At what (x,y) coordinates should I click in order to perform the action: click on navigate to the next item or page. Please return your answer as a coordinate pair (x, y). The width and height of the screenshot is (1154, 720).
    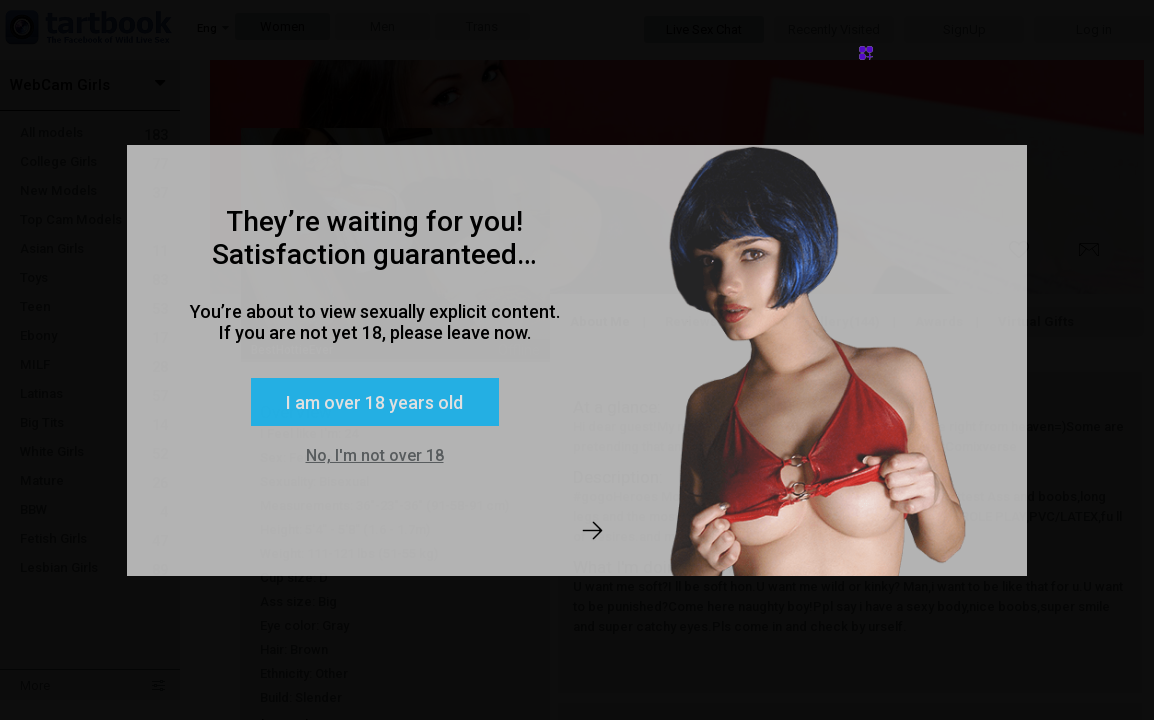
    Looking at the image, I should click on (592, 530).